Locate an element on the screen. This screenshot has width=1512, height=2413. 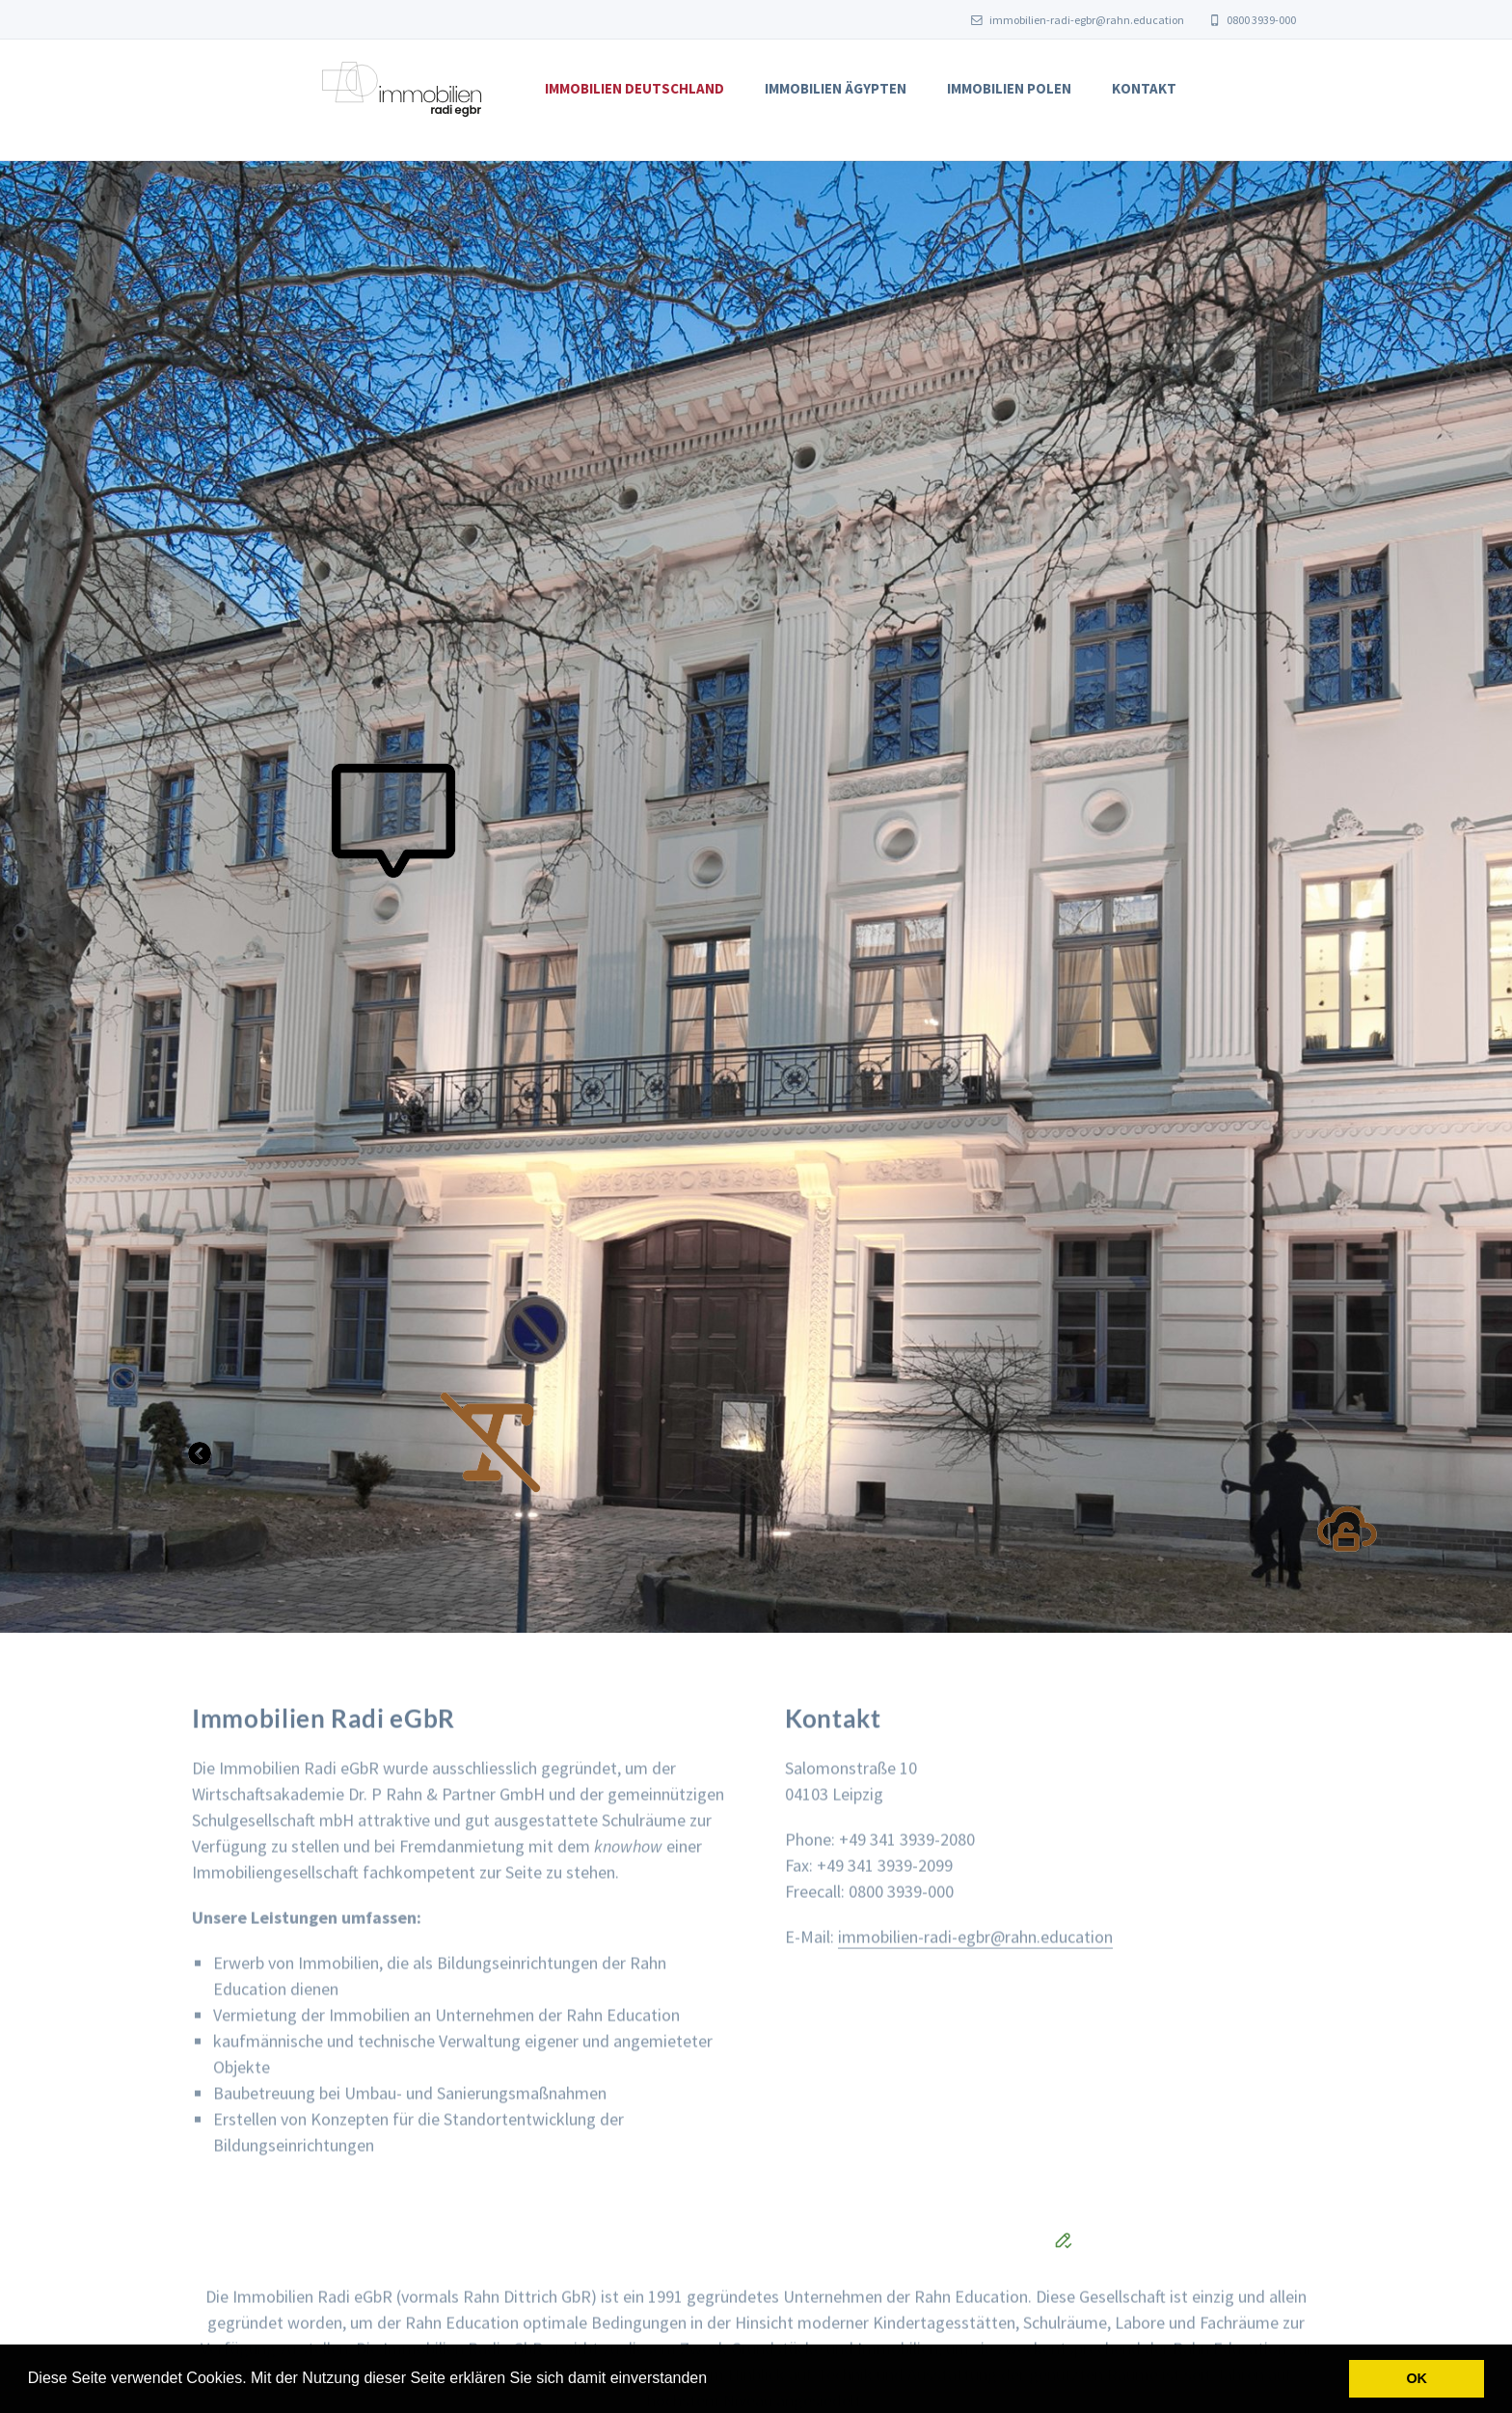
clear text formatting is located at coordinates (490, 1442).